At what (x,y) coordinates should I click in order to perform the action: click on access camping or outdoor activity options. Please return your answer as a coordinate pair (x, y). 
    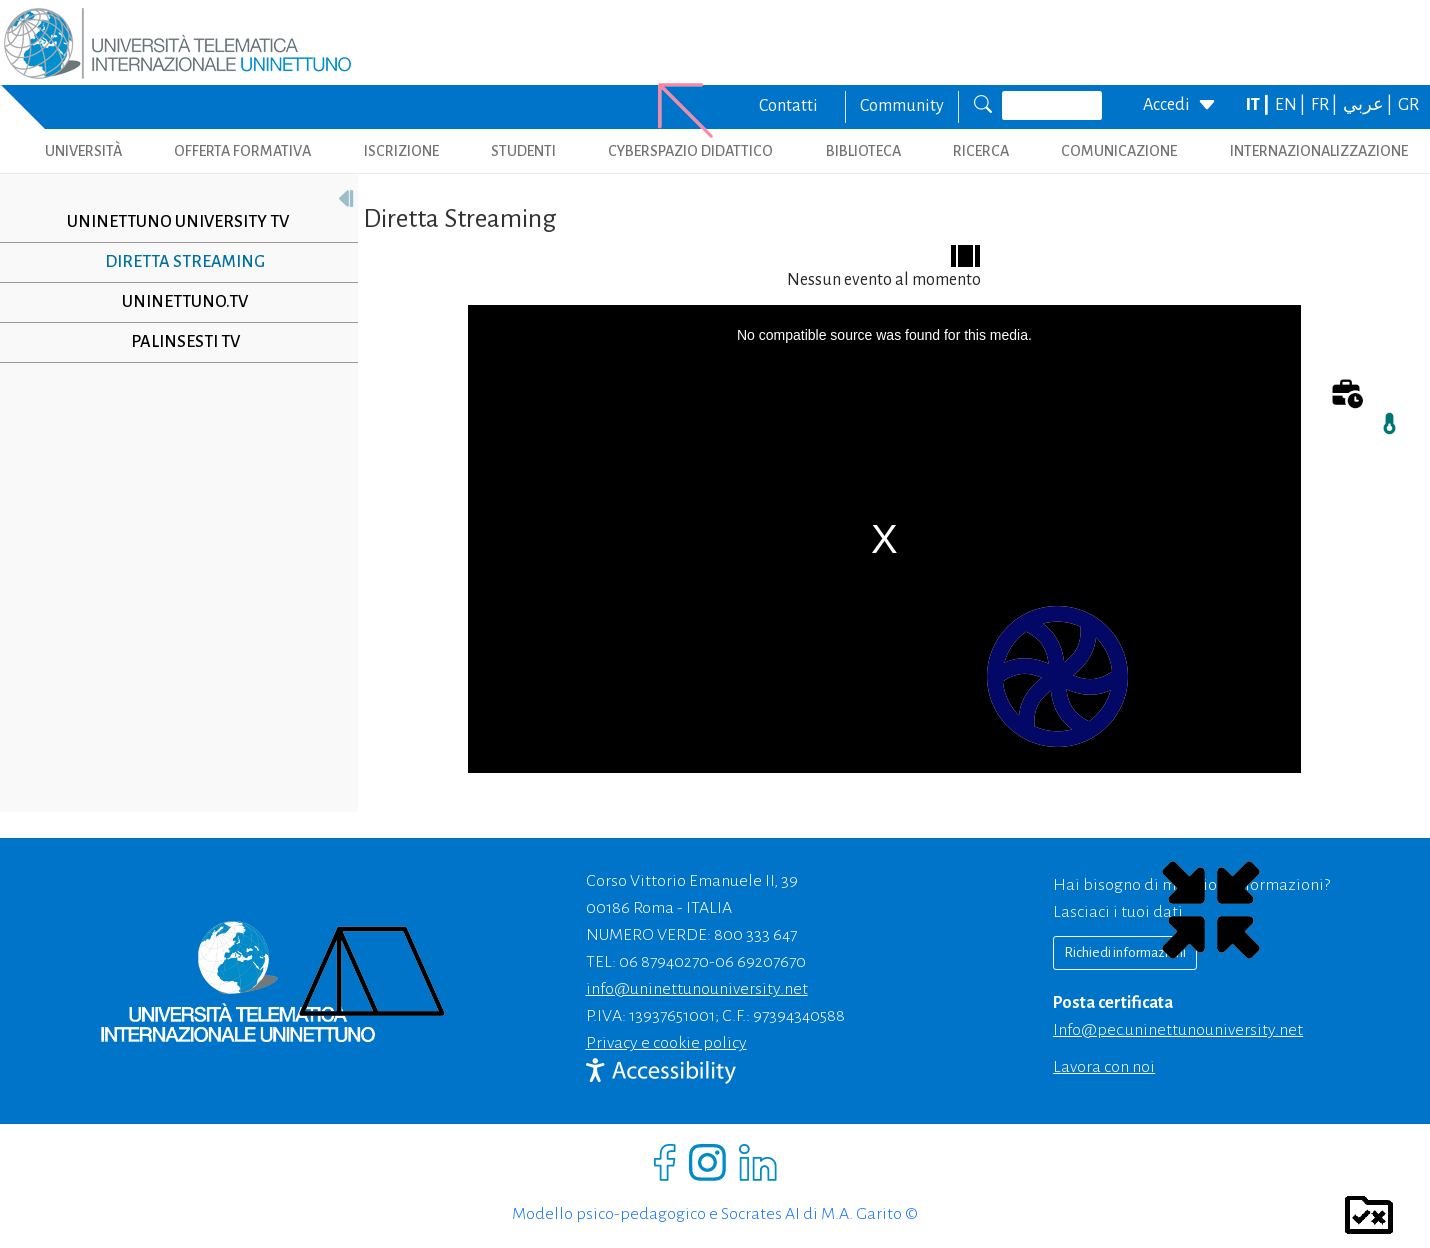
    Looking at the image, I should click on (372, 976).